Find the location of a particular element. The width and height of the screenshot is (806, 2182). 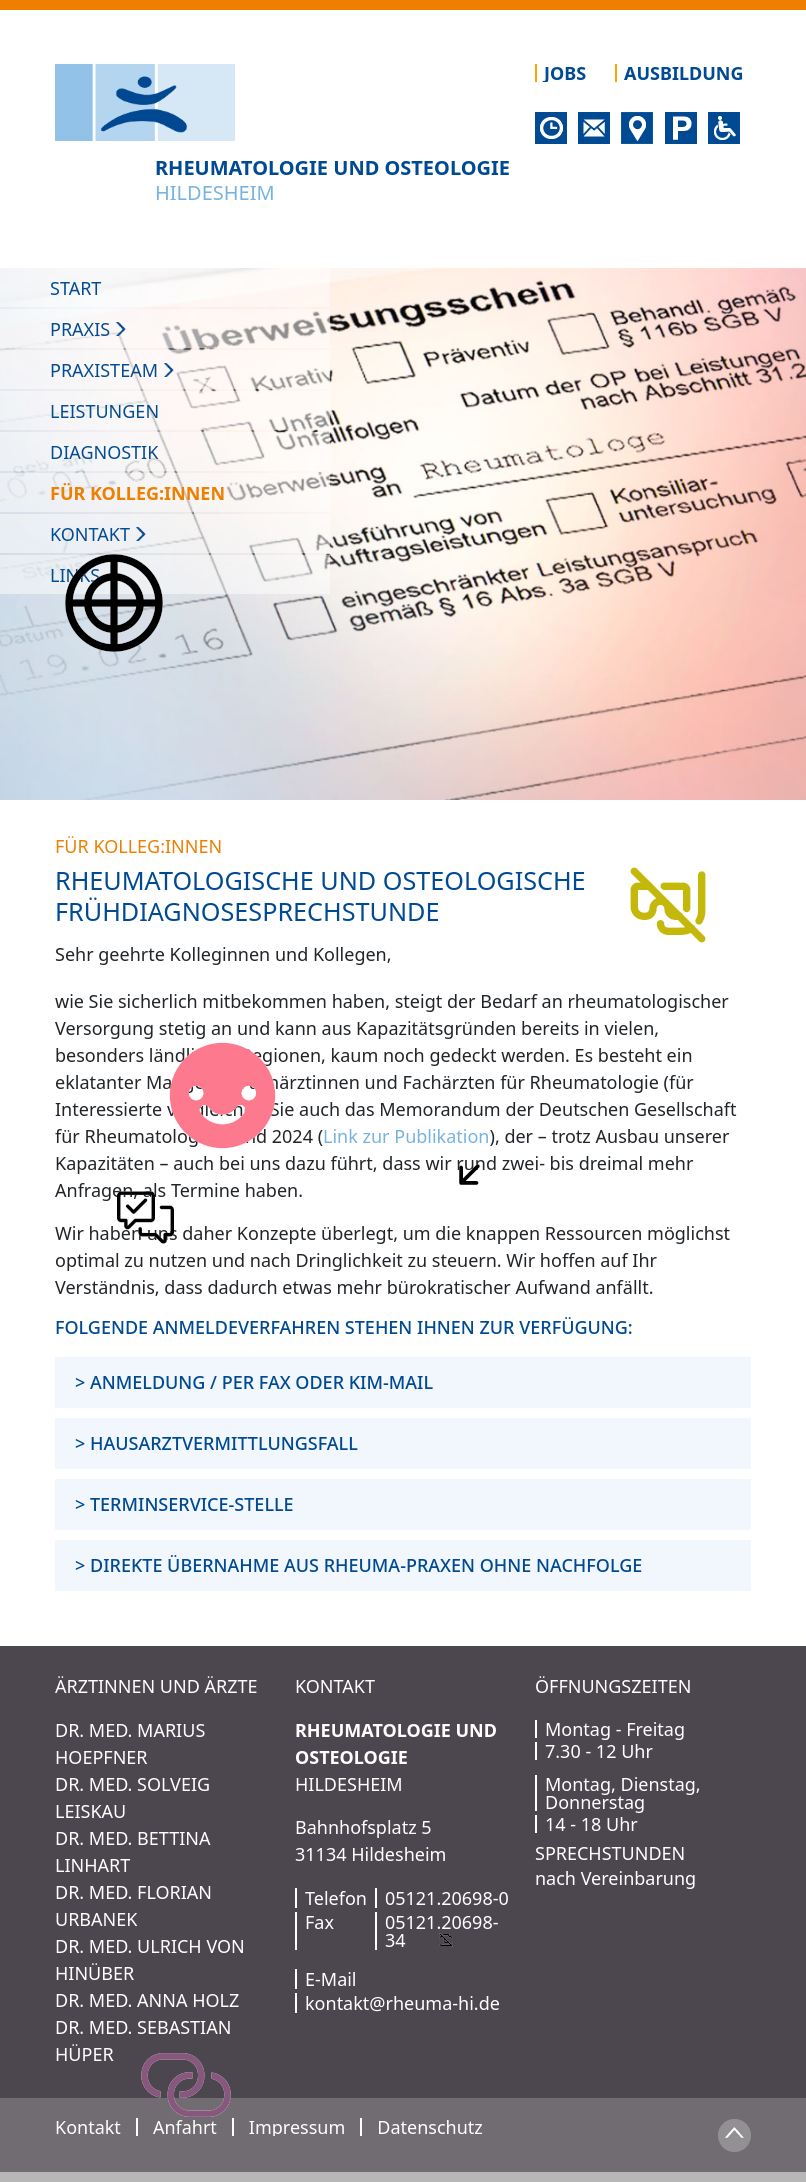

open emoji picker is located at coordinates (222, 1095).